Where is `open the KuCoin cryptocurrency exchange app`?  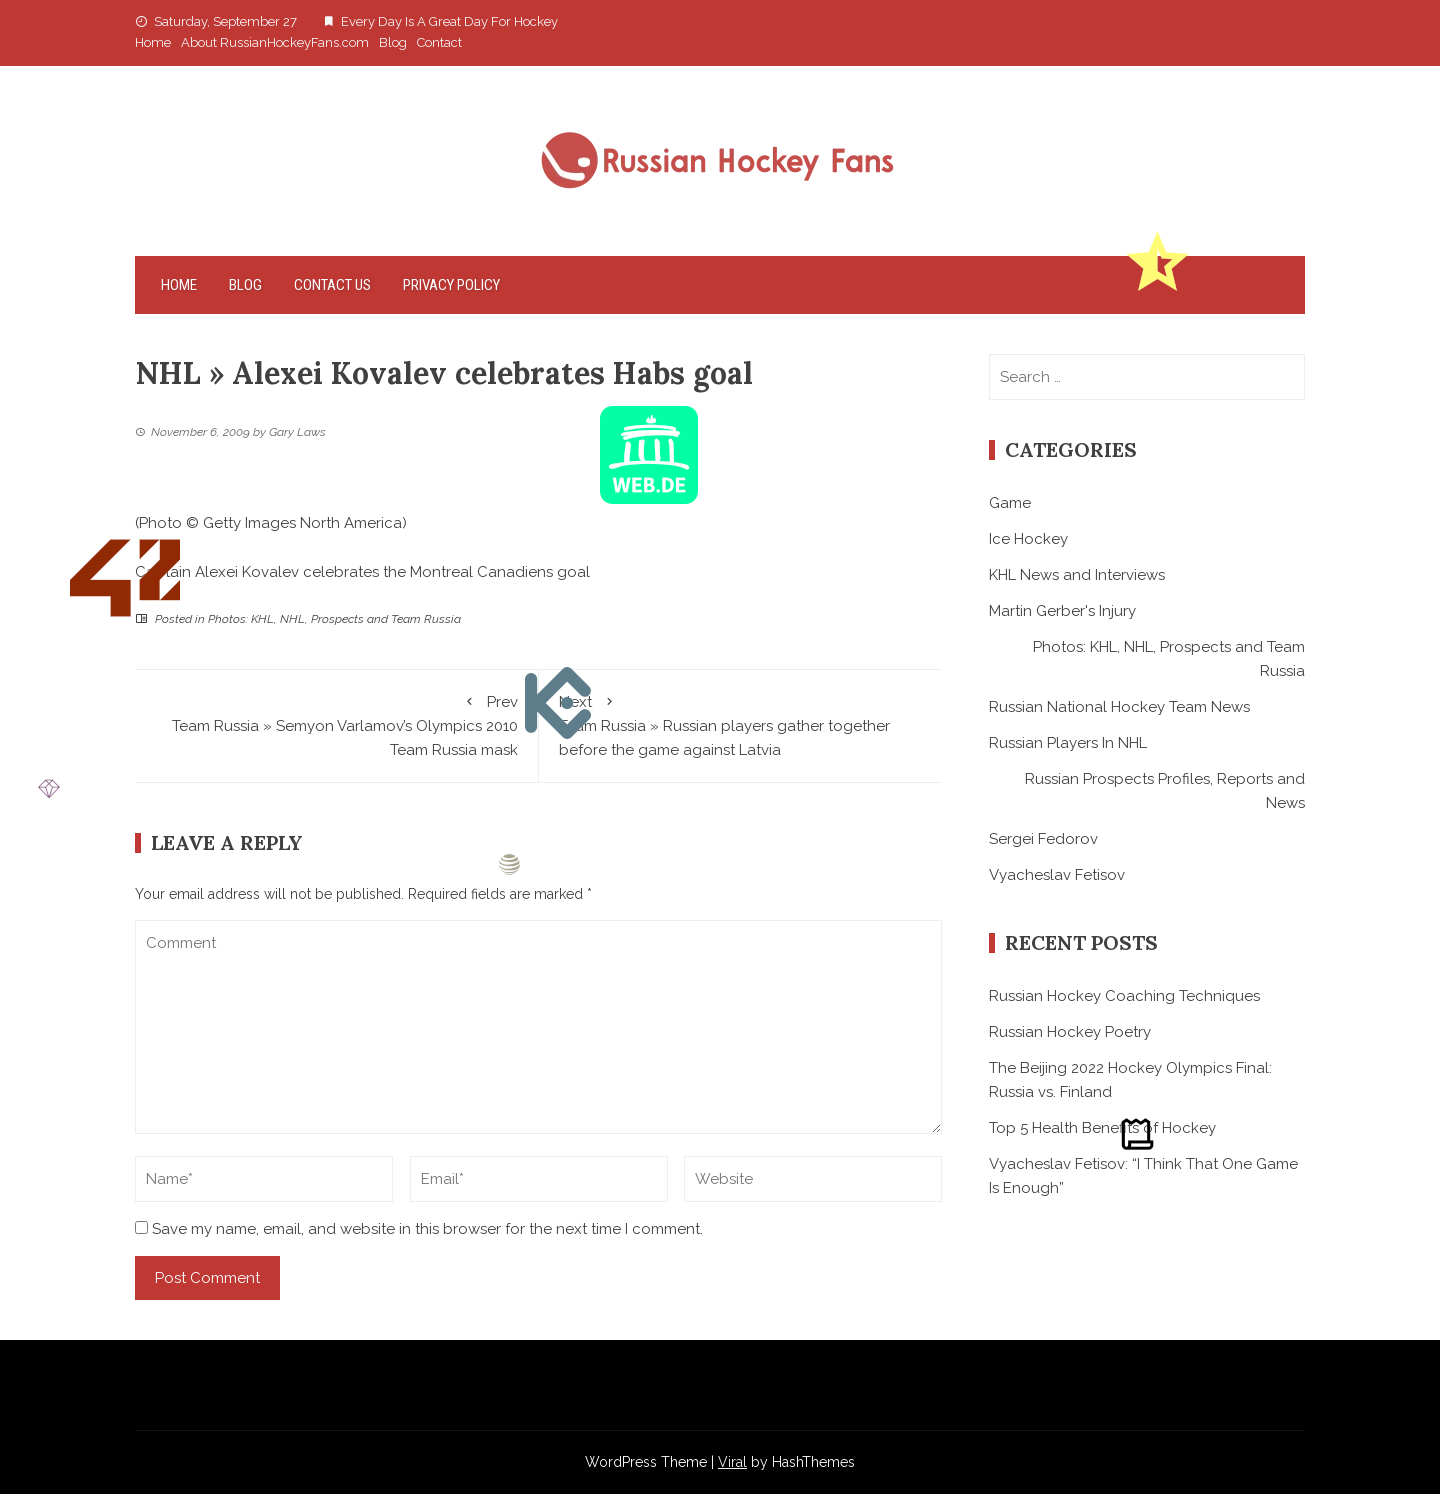 open the KuCoin cryptocurrency exchange app is located at coordinates (558, 703).